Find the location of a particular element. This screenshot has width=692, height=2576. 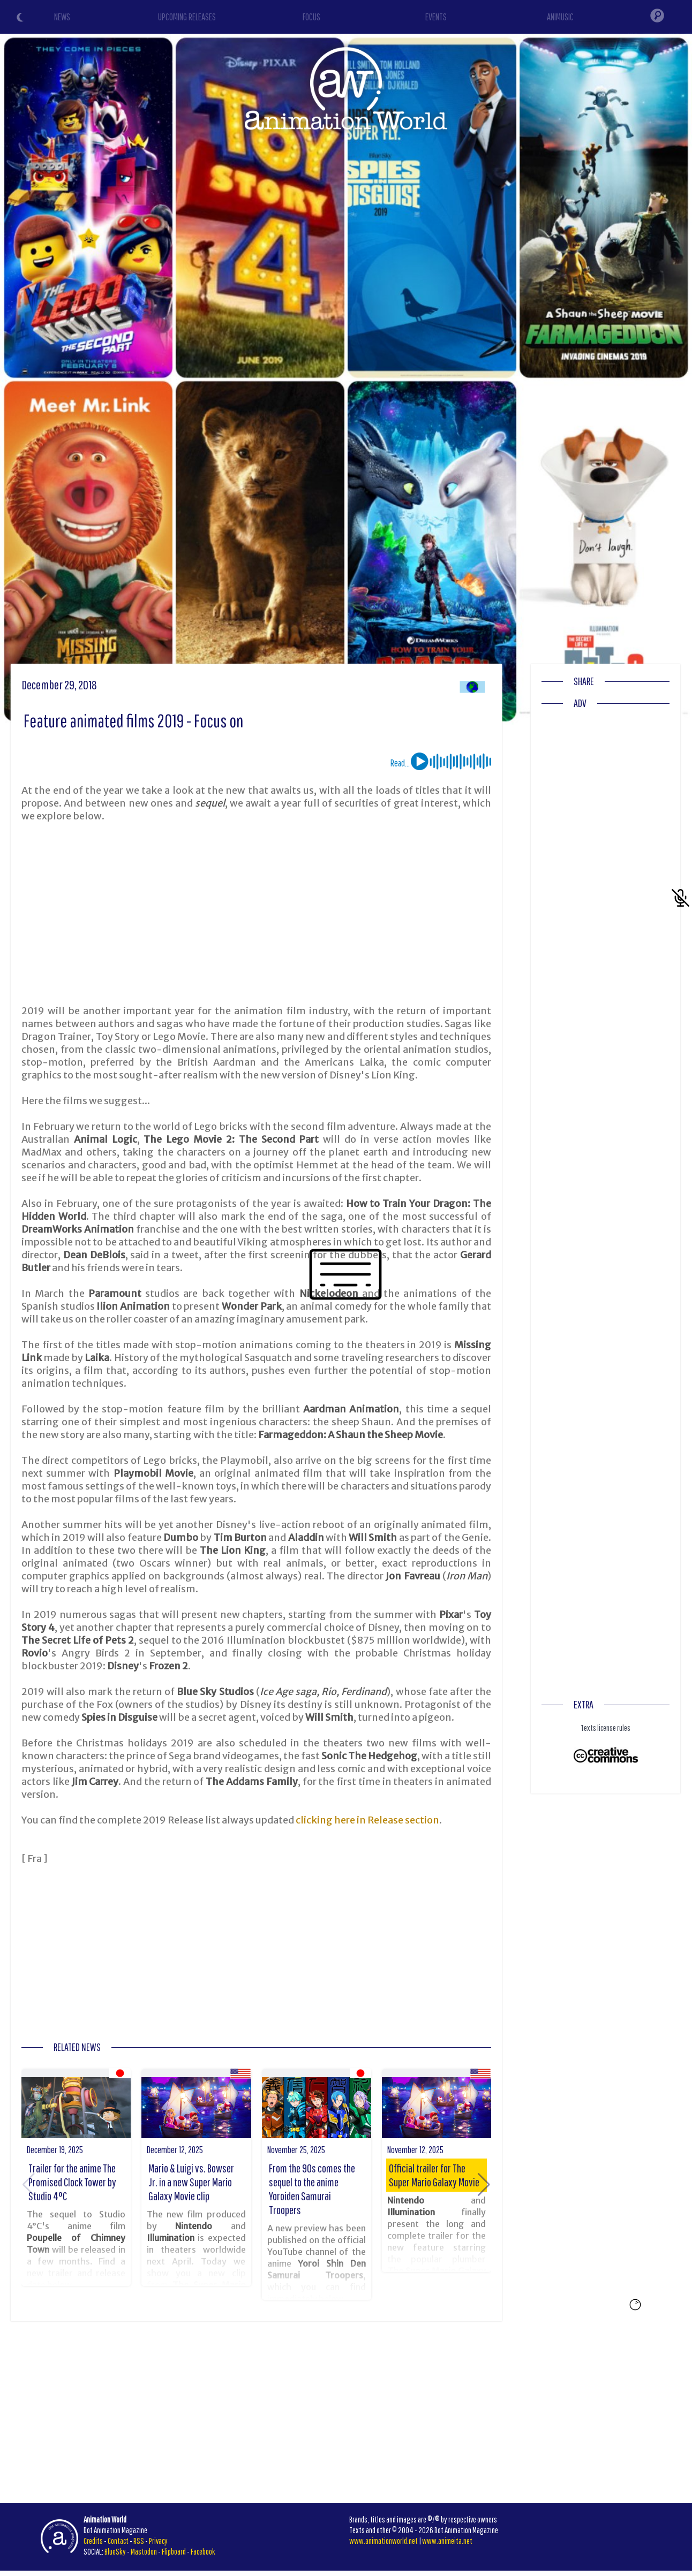

access bowling game or activity is located at coordinates (635, 2305).